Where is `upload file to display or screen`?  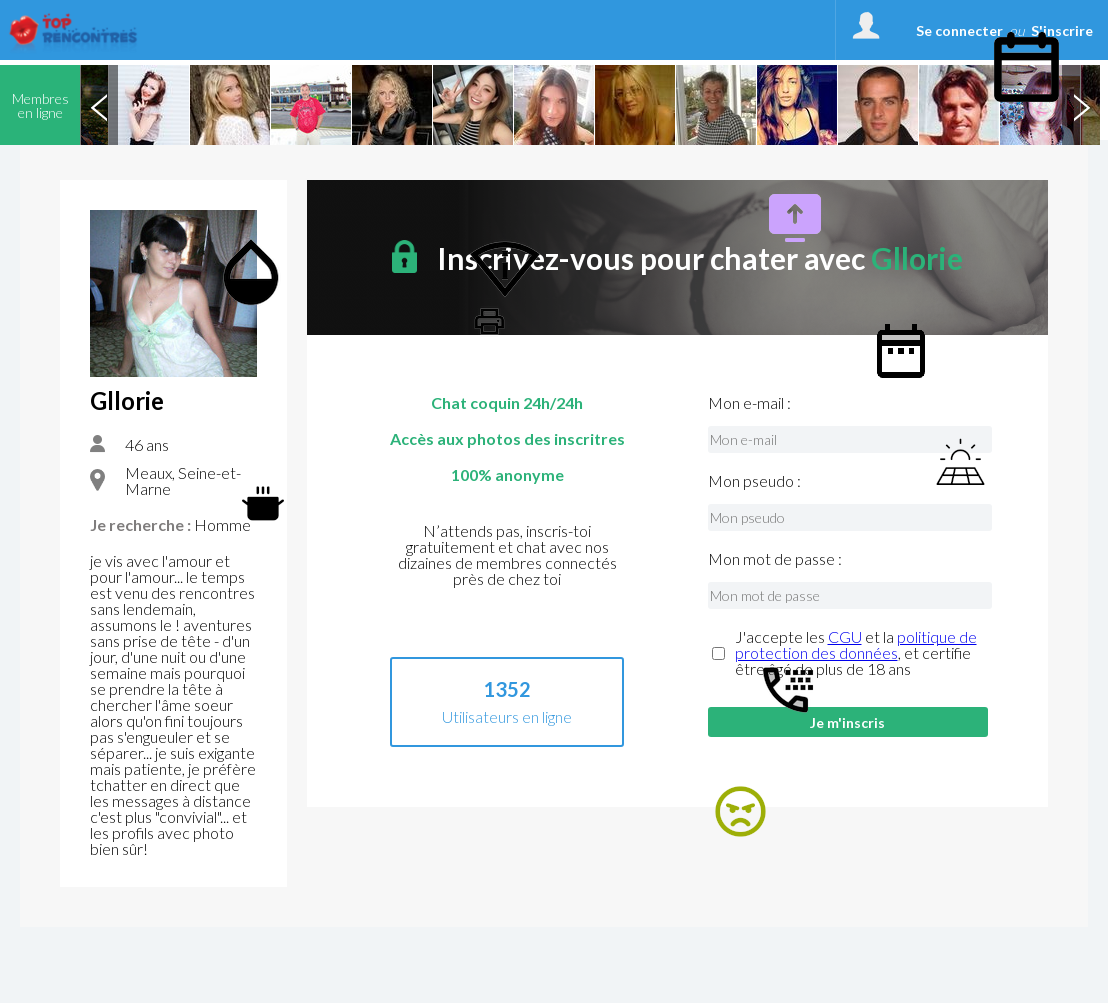 upload file to display or screen is located at coordinates (795, 216).